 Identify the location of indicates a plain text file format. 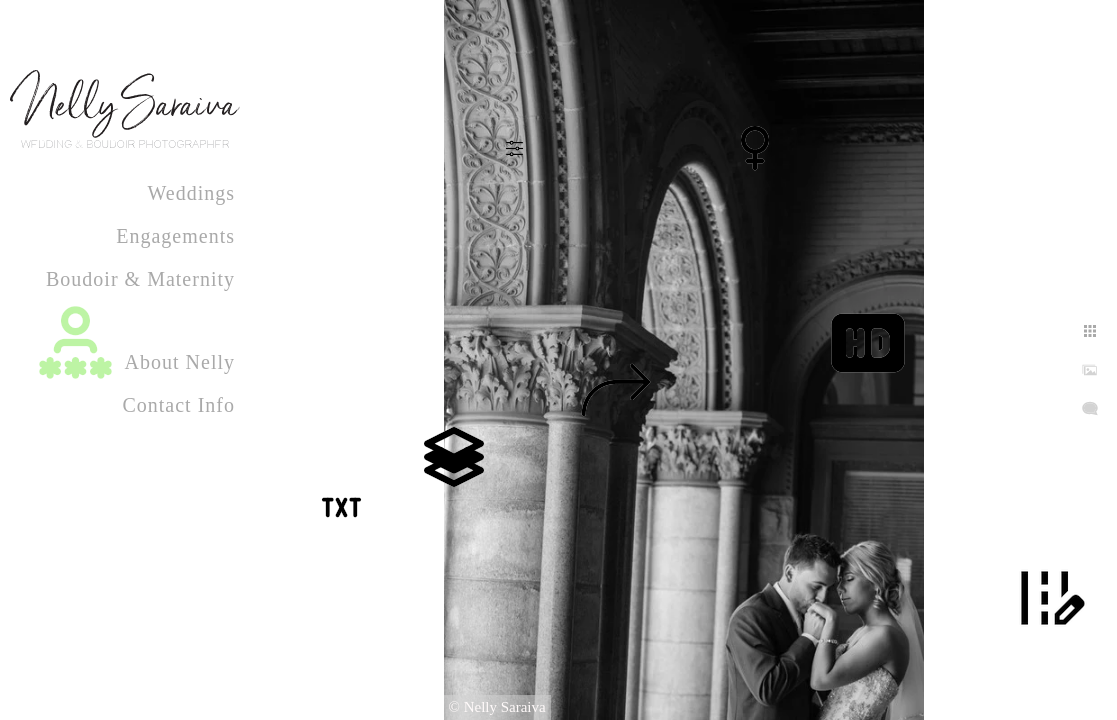
(341, 507).